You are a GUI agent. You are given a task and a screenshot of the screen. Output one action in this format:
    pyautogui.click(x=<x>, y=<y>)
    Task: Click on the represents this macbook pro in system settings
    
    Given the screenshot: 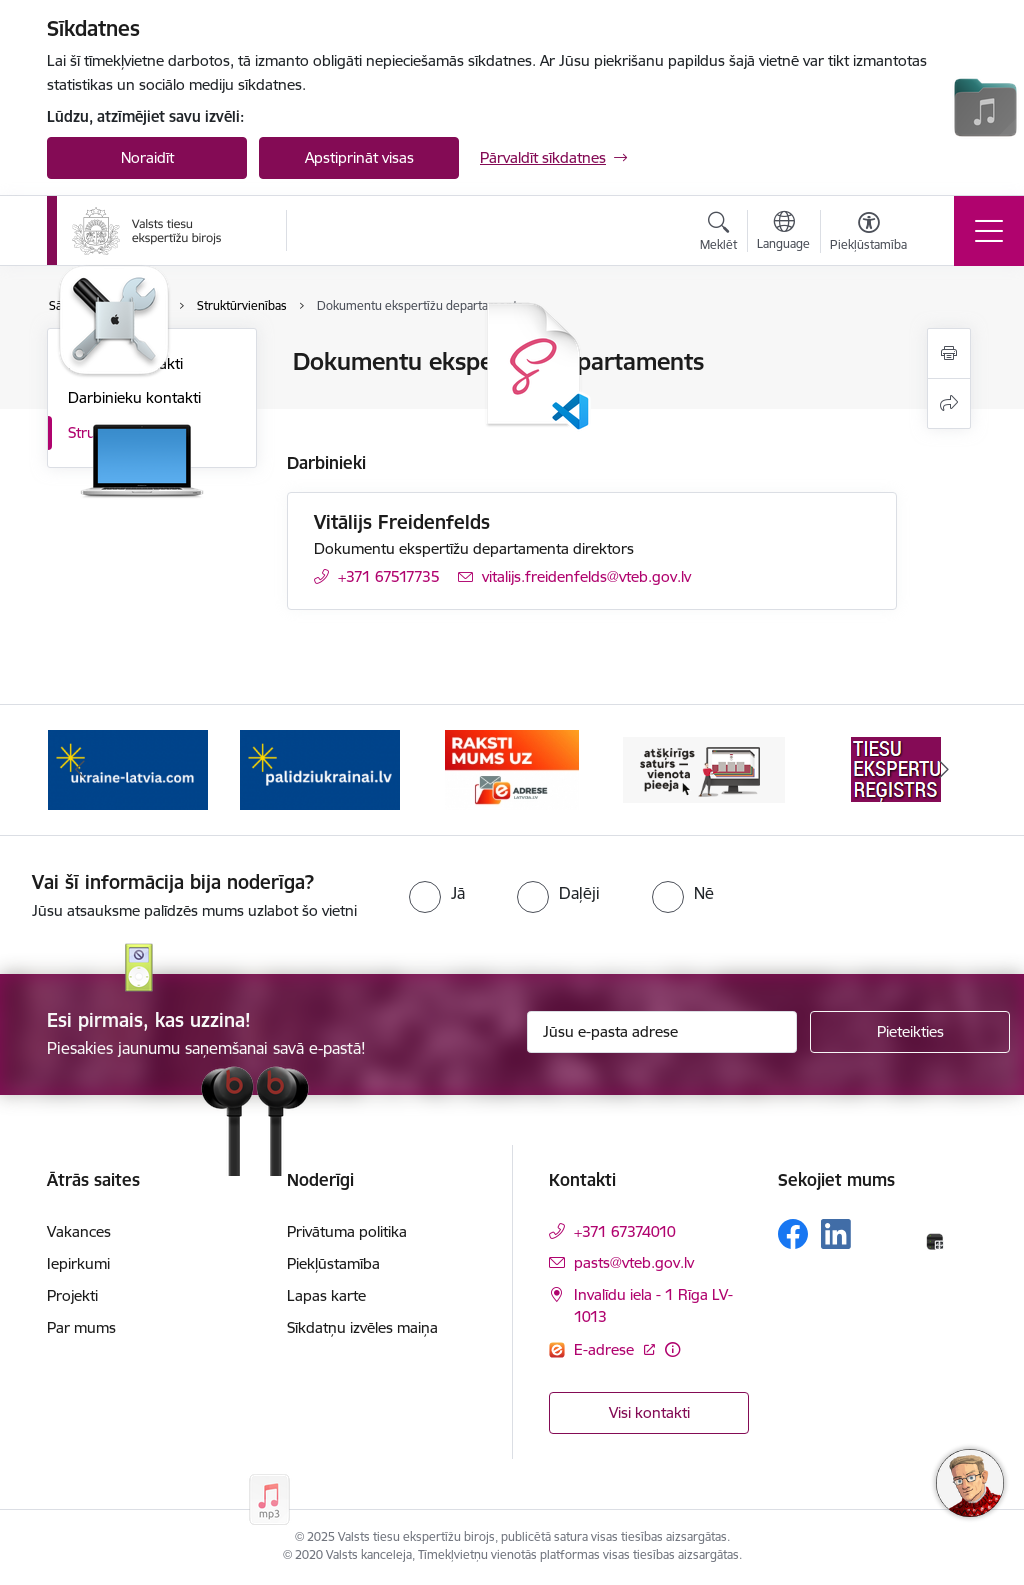 What is the action you would take?
    pyautogui.click(x=142, y=459)
    